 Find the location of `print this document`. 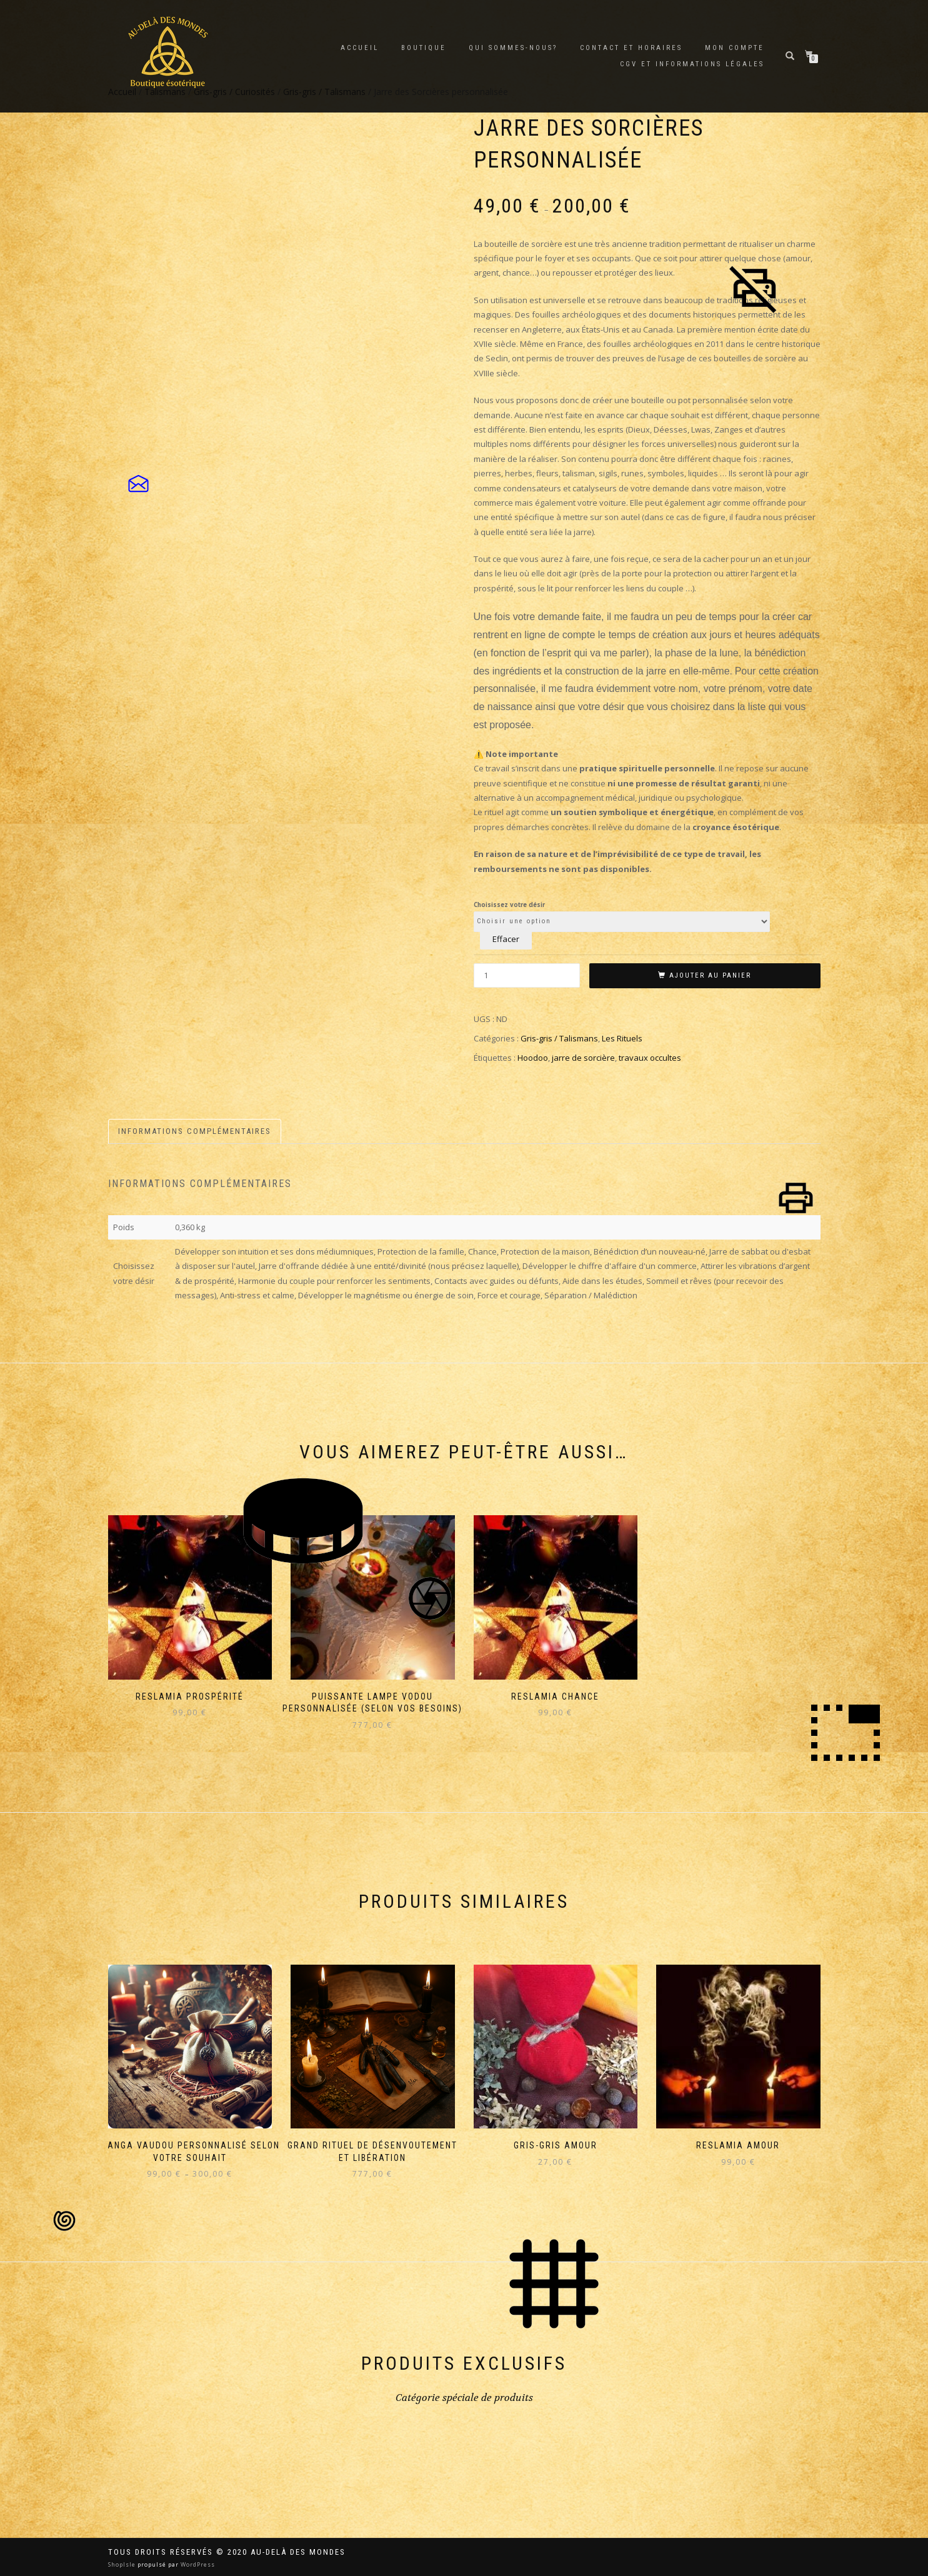

print this document is located at coordinates (796, 1198).